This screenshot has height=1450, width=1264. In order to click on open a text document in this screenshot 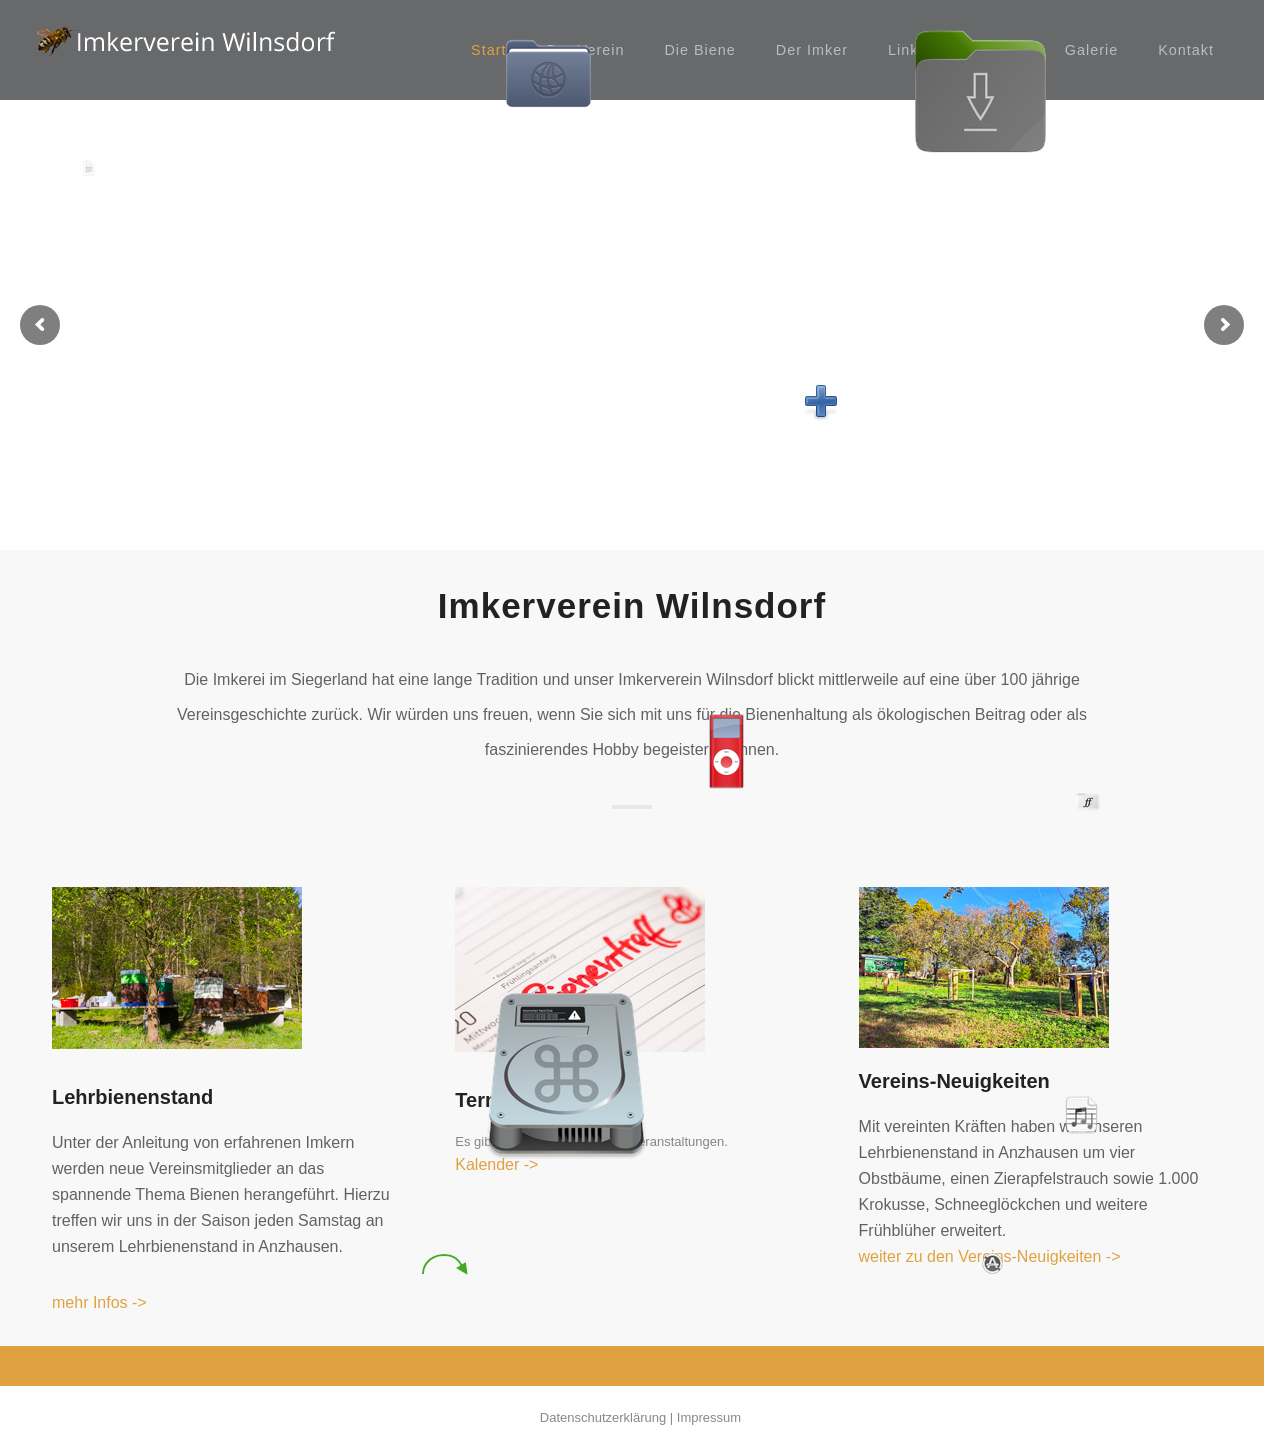, I will do `click(89, 168)`.